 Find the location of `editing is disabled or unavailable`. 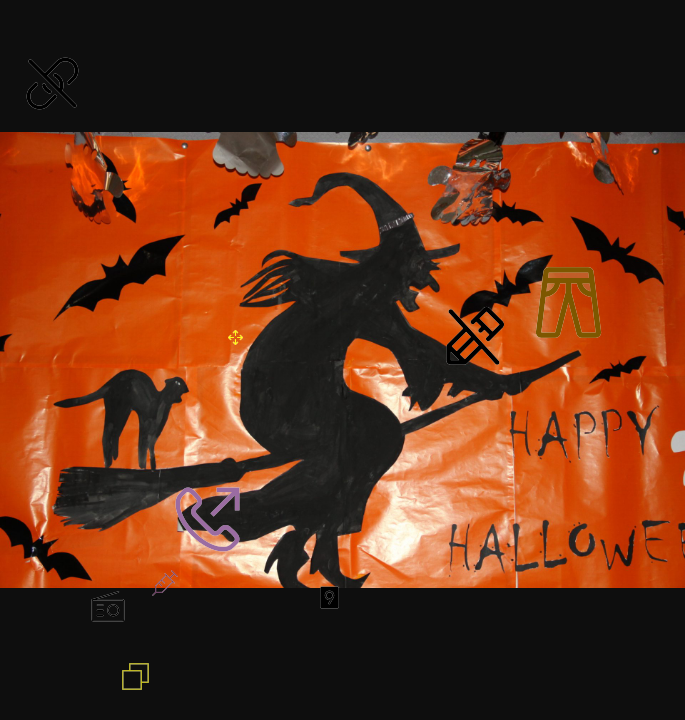

editing is disabled or unavailable is located at coordinates (474, 337).